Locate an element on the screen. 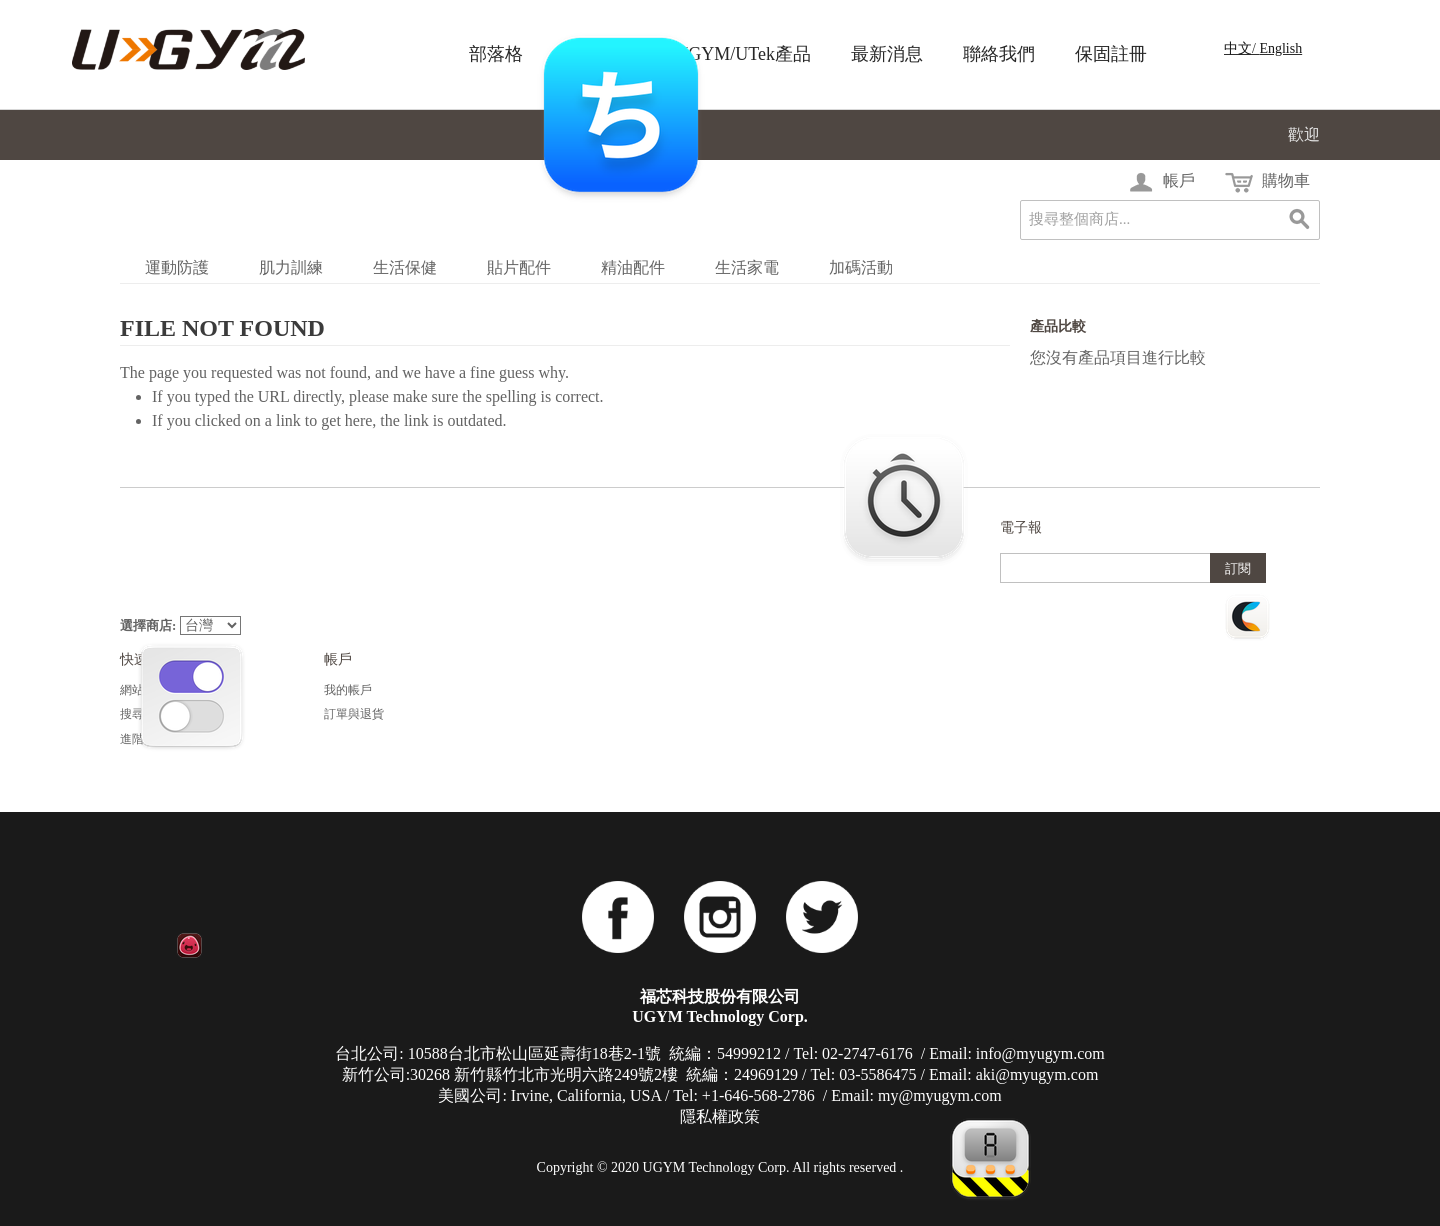  open pomidor timer app is located at coordinates (904, 498).